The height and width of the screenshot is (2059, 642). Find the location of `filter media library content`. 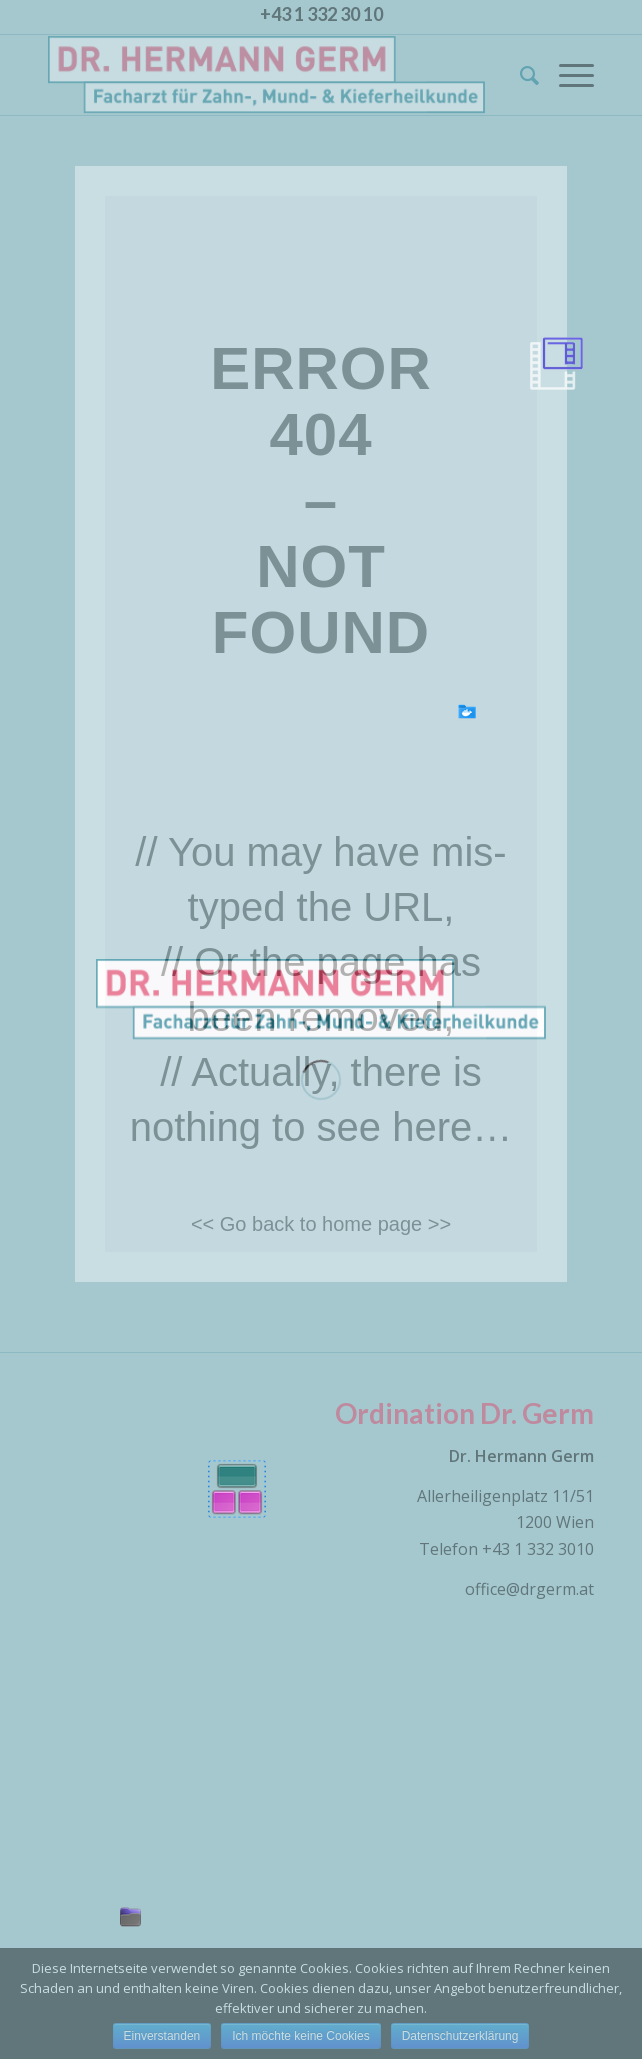

filter media library content is located at coordinates (556, 363).